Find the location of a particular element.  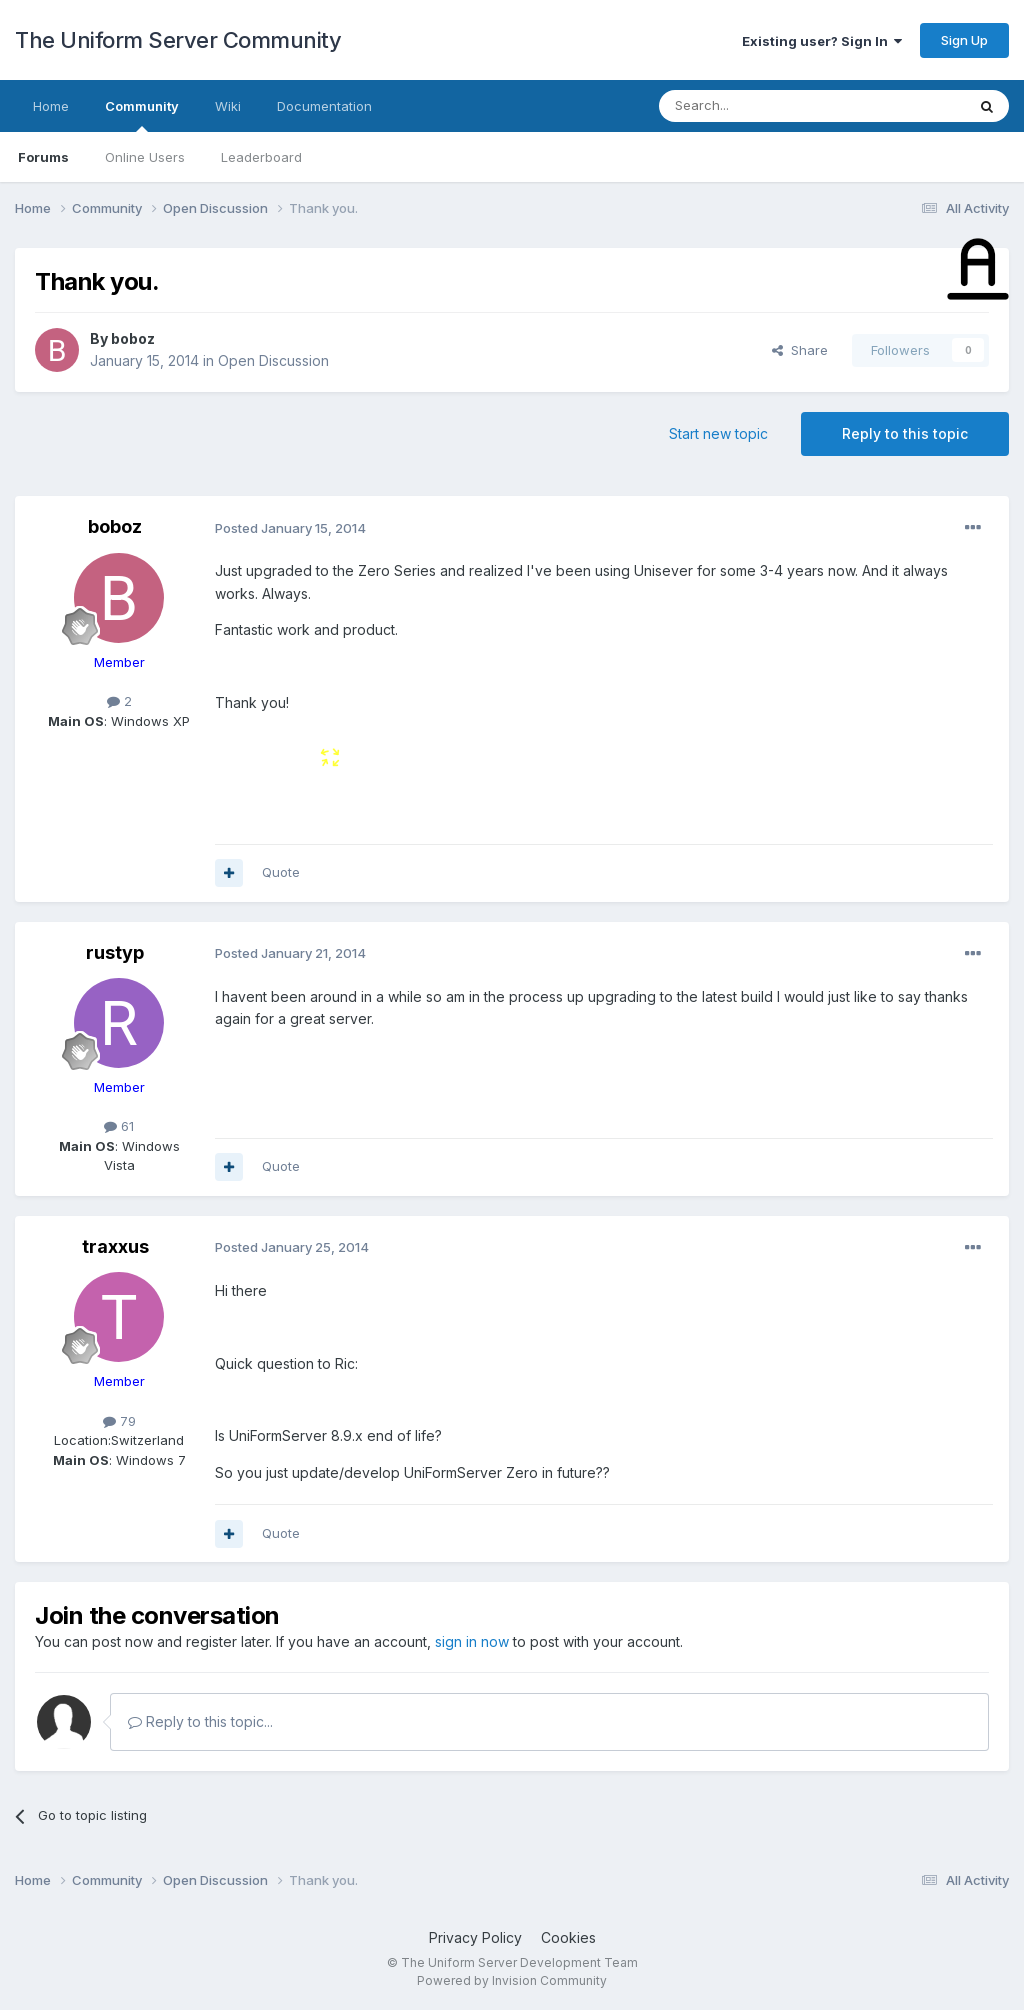

set text baseline alignment is located at coordinates (978, 269).